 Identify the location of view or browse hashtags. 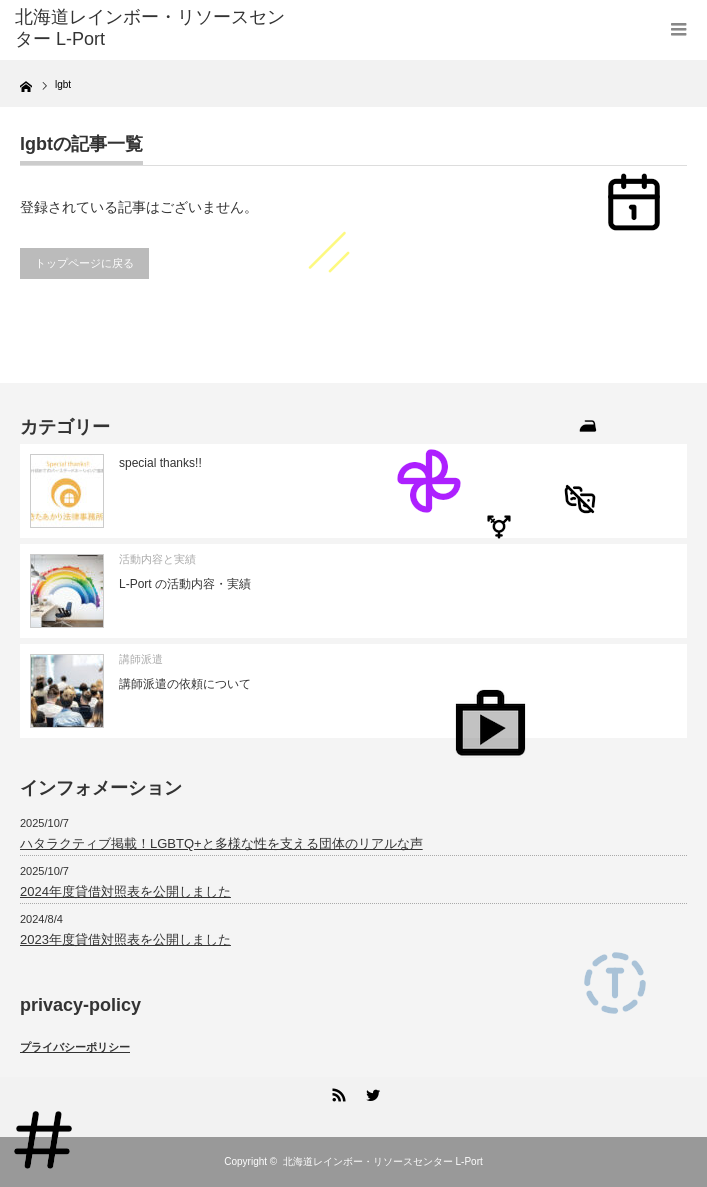
(43, 1140).